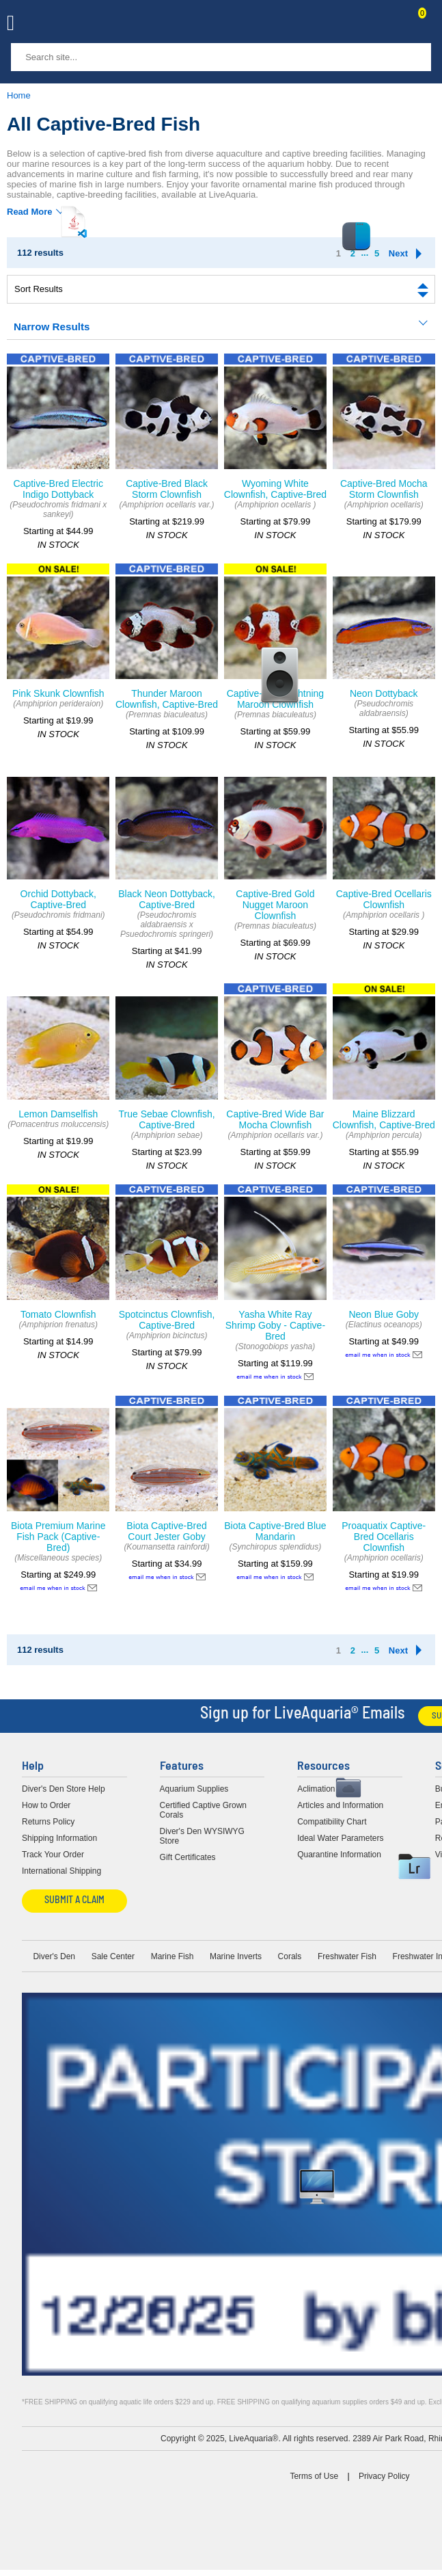 This screenshot has height=2576, width=442. I want to click on access cloud-synced files and folders, so click(348, 1788).